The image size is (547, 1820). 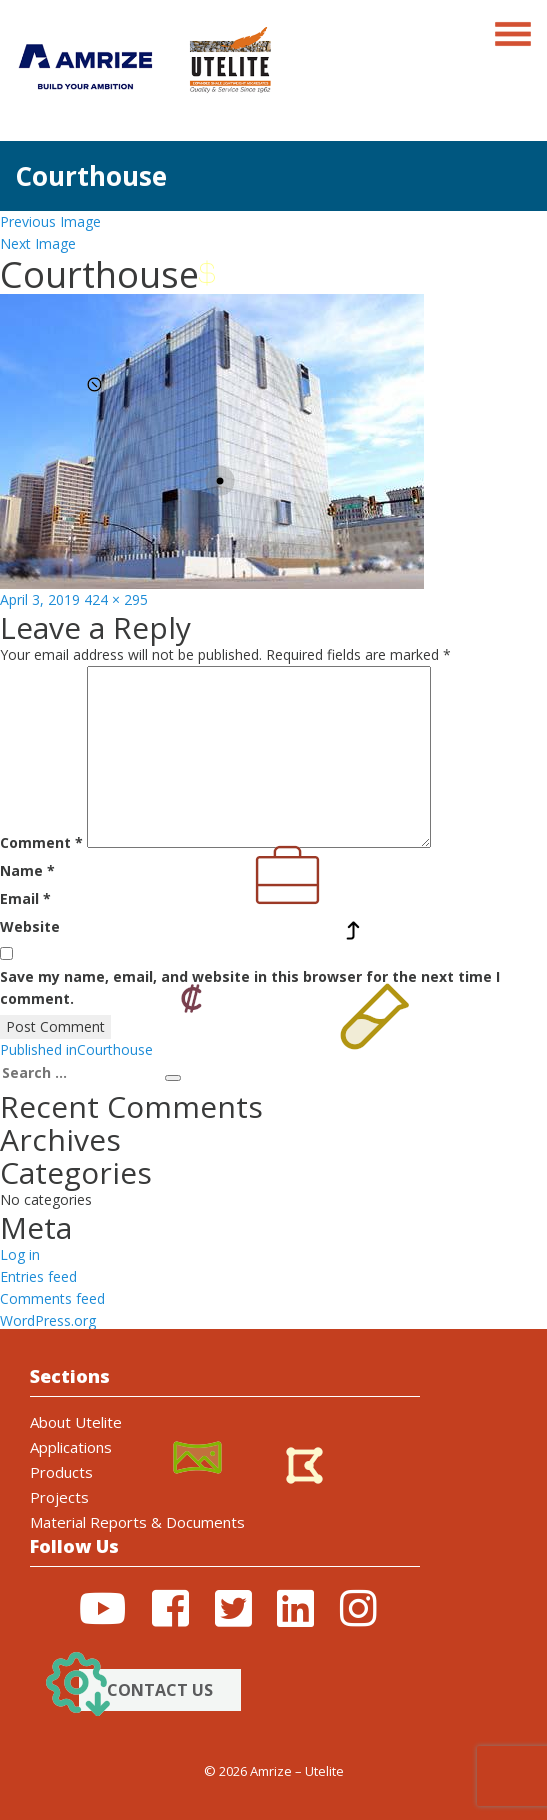 I want to click on view pricing or payment options, so click(x=207, y=273).